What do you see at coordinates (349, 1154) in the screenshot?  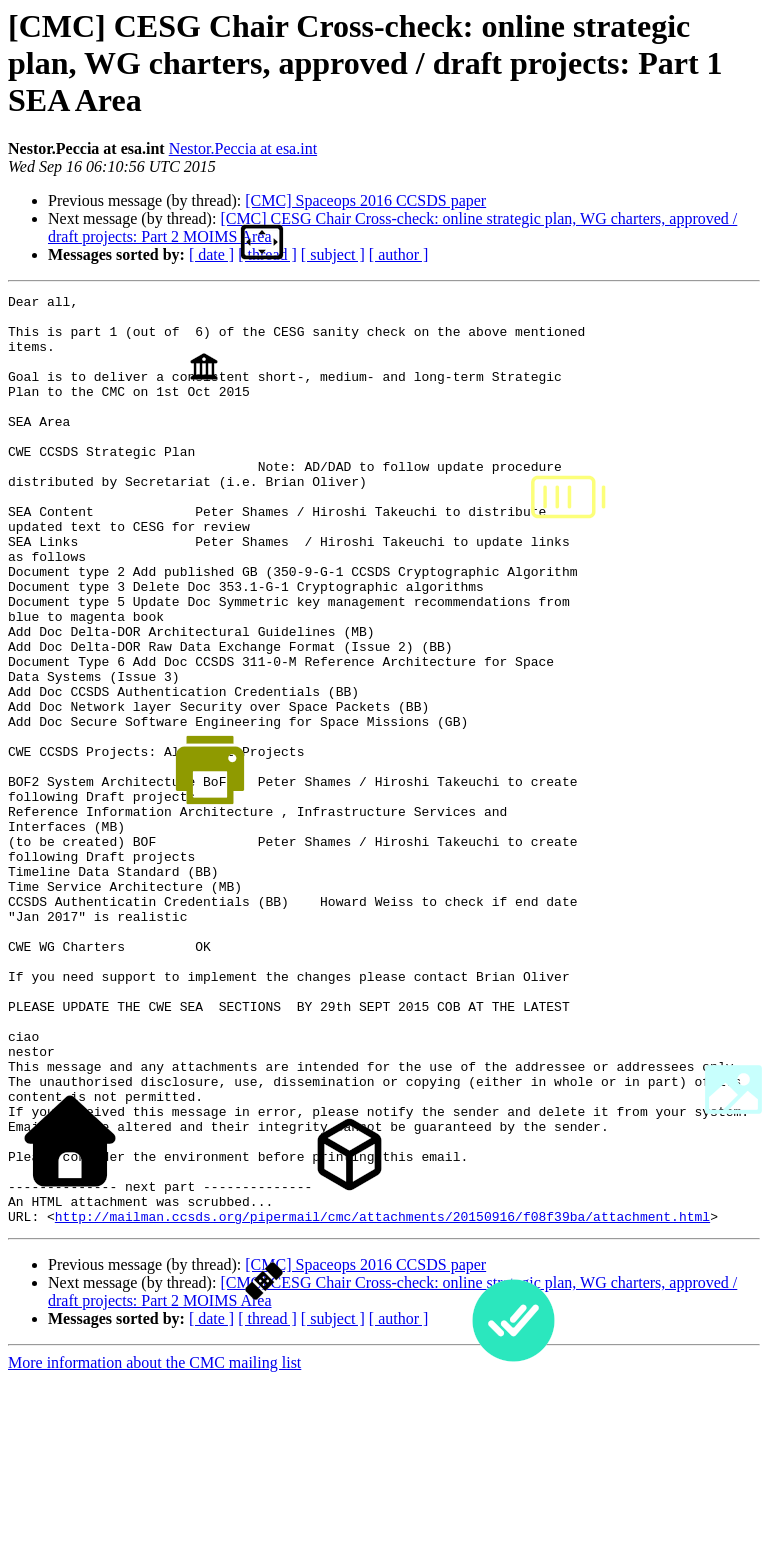 I see `view package or dependency details` at bounding box center [349, 1154].